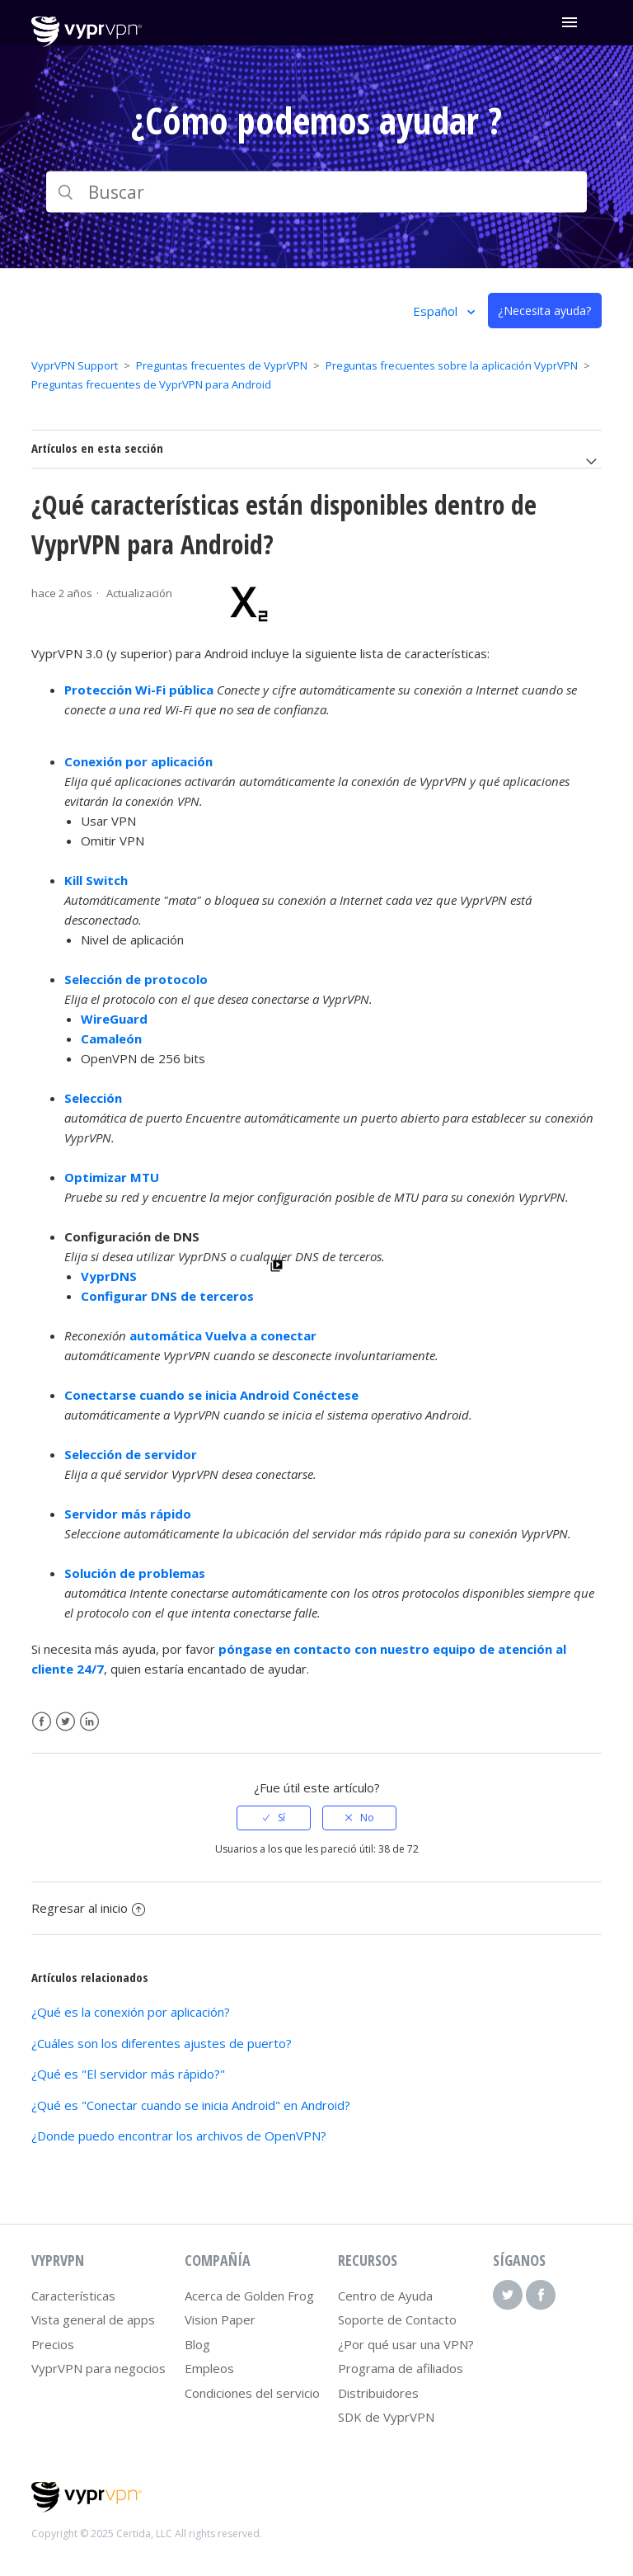 This screenshot has width=633, height=2576. I want to click on format text as subscript, so click(243, 604).